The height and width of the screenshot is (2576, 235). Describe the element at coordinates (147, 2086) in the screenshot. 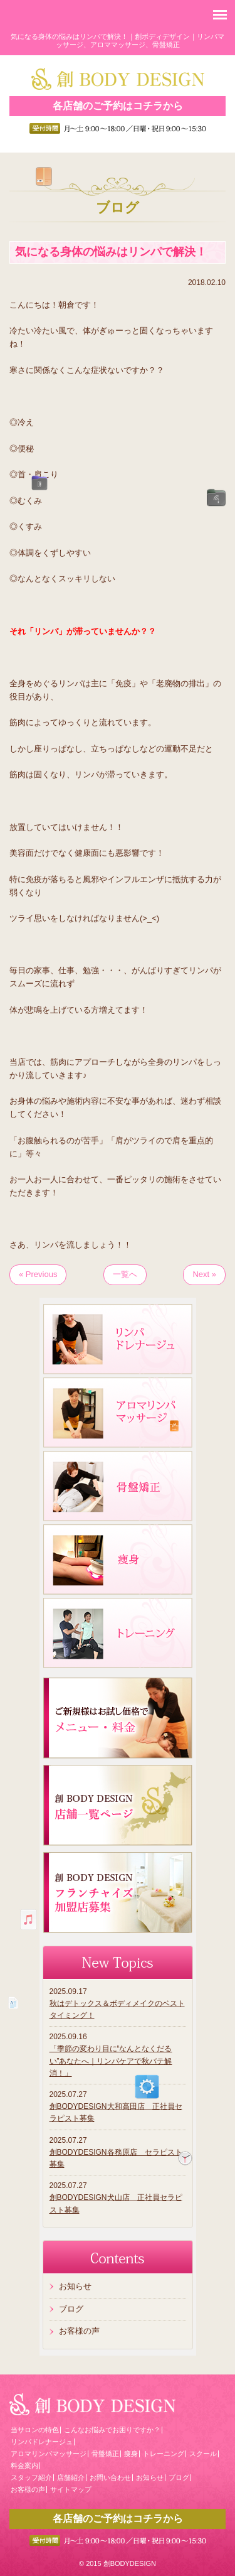

I see `windows installer package file` at that location.